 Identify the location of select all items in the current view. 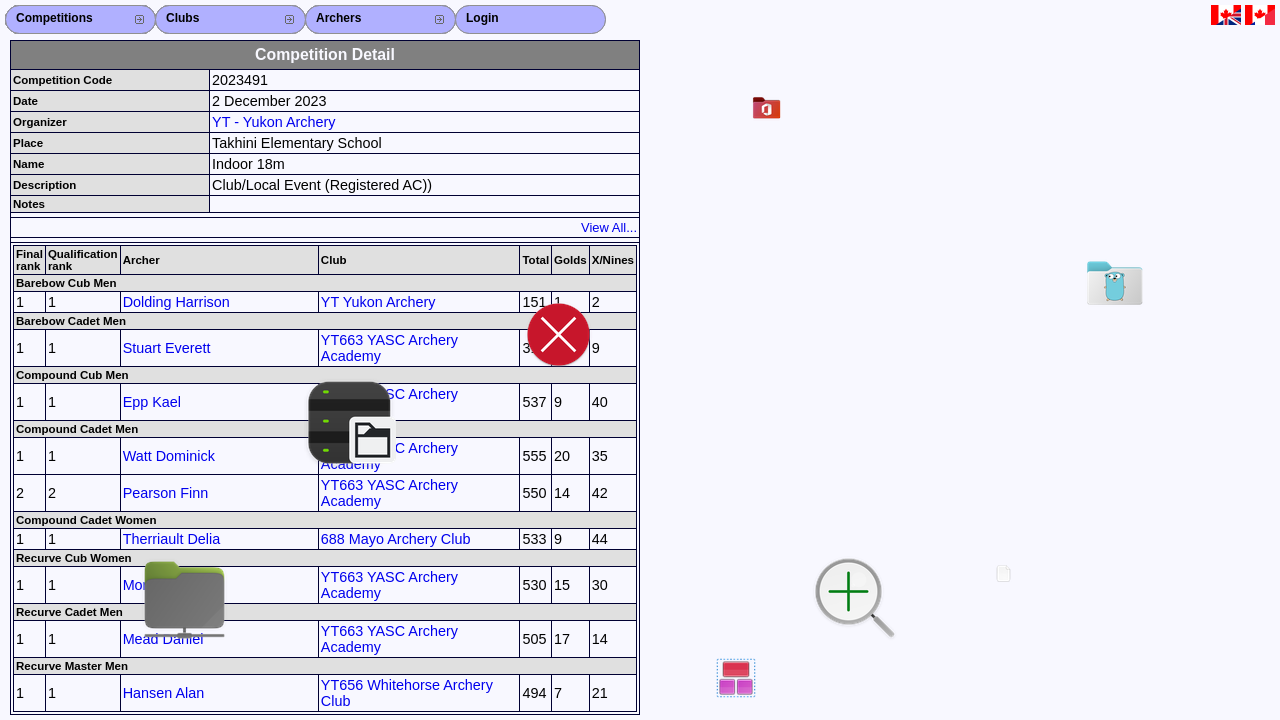
(736, 678).